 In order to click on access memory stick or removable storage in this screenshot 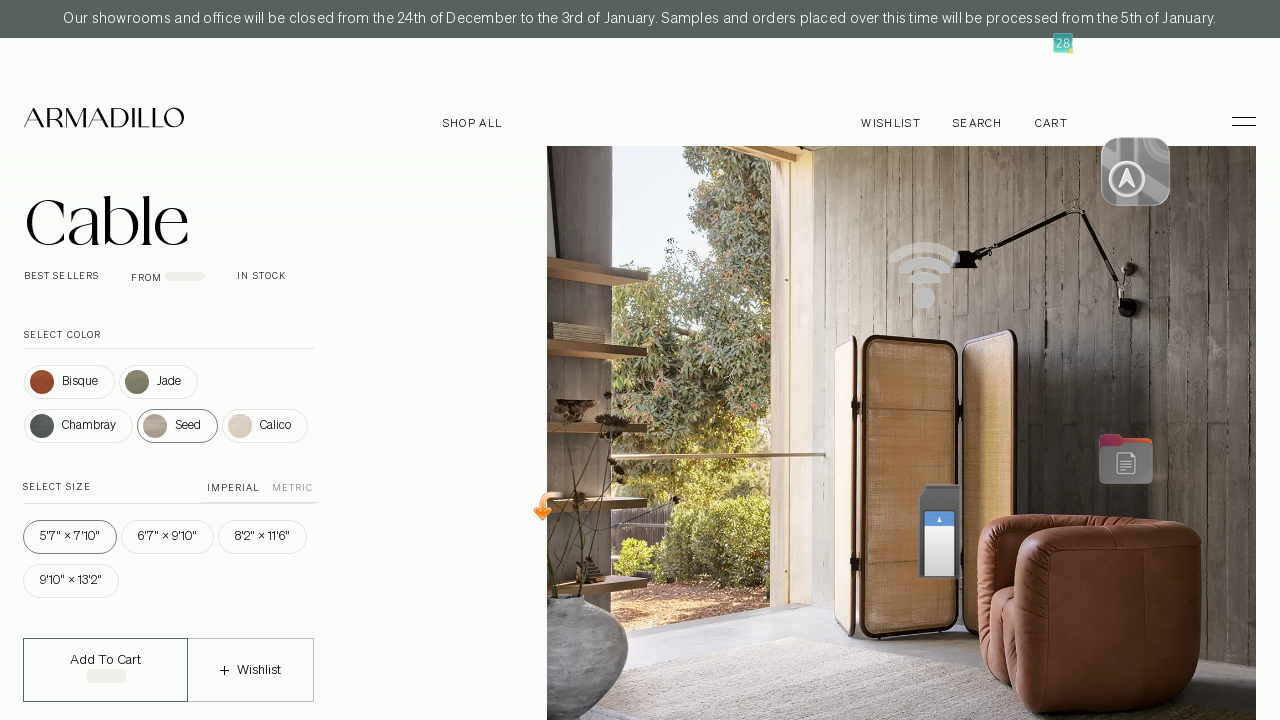, I will do `click(939, 532)`.